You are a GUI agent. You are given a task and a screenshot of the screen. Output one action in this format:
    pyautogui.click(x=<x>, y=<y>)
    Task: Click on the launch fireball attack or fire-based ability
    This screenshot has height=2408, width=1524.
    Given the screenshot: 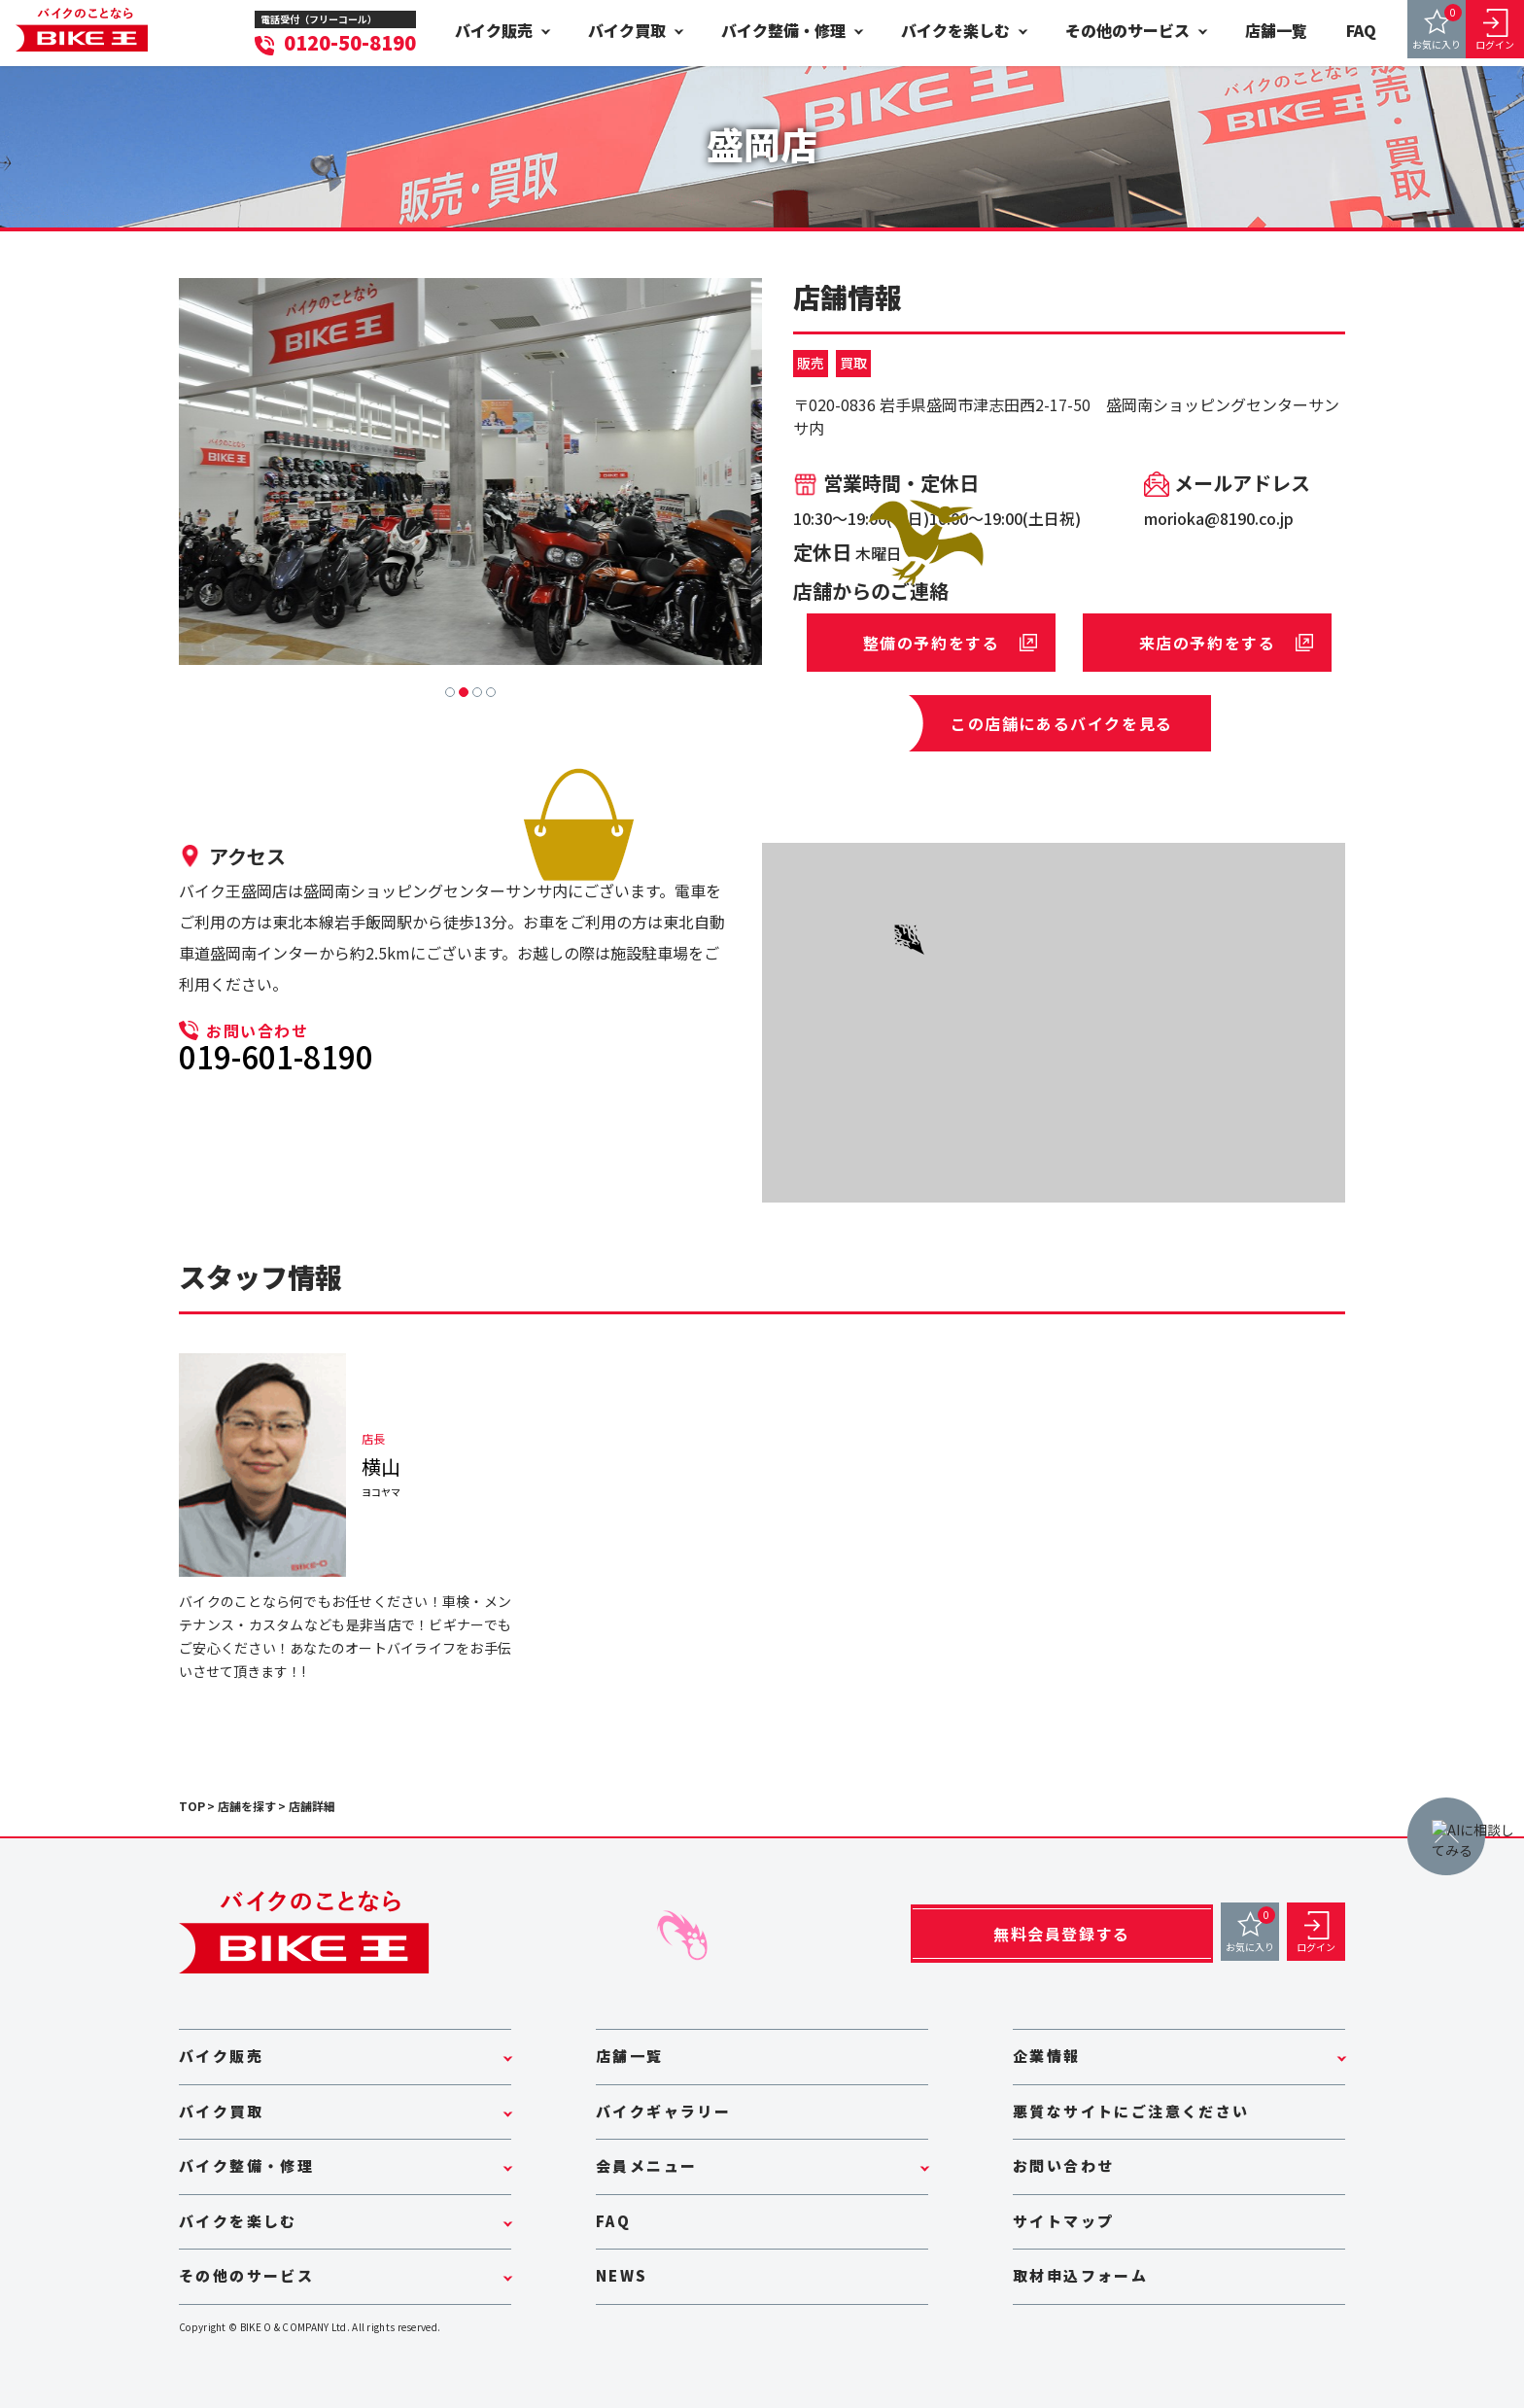 What is the action you would take?
    pyautogui.click(x=682, y=1936)
    